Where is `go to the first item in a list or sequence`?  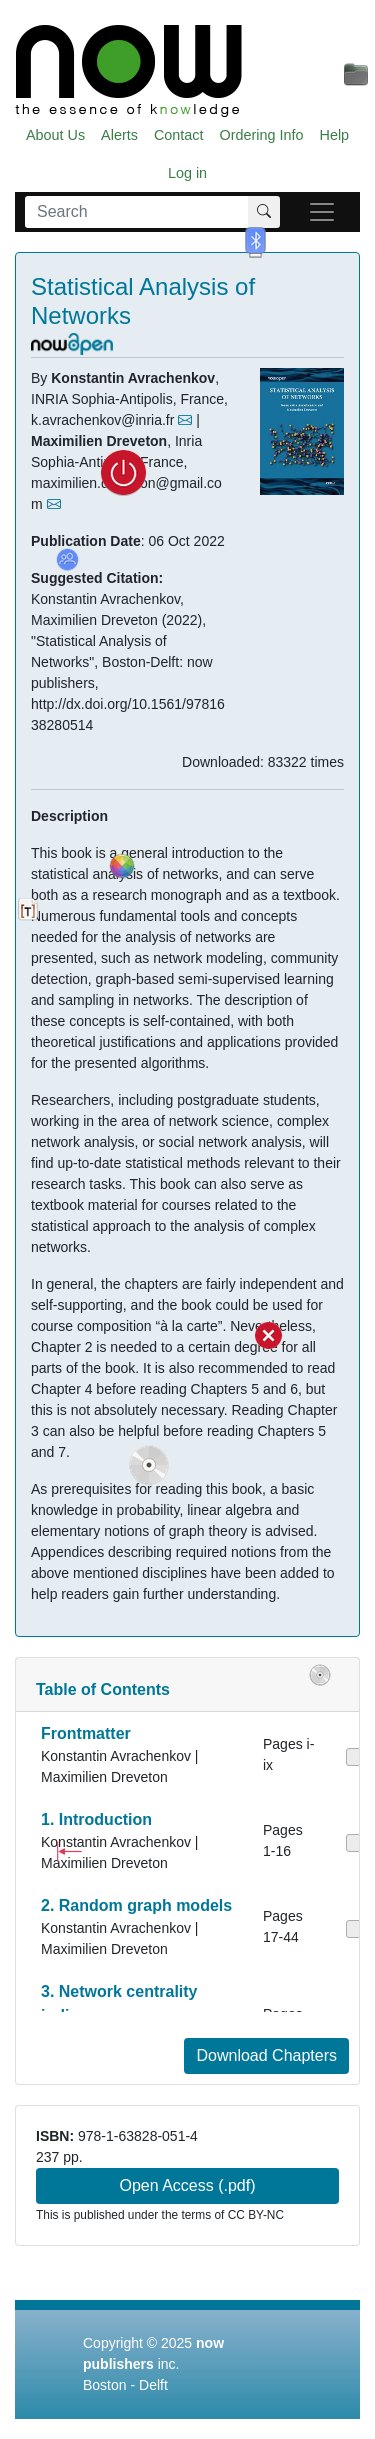 go to the first item in a list or sequence is located at coordinates (69, 1851).